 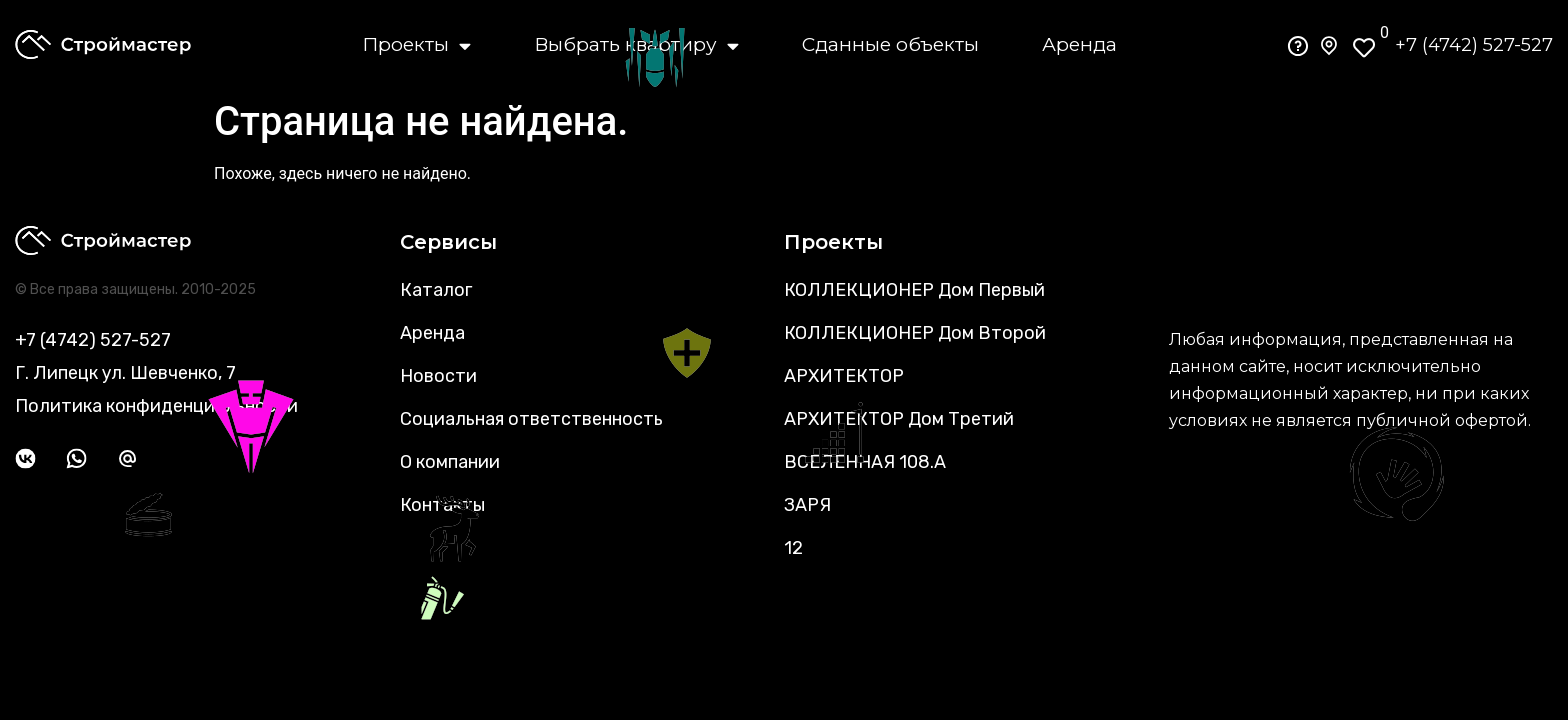 I want to click on activate defensive healing ability, so click(x=687, y=353).